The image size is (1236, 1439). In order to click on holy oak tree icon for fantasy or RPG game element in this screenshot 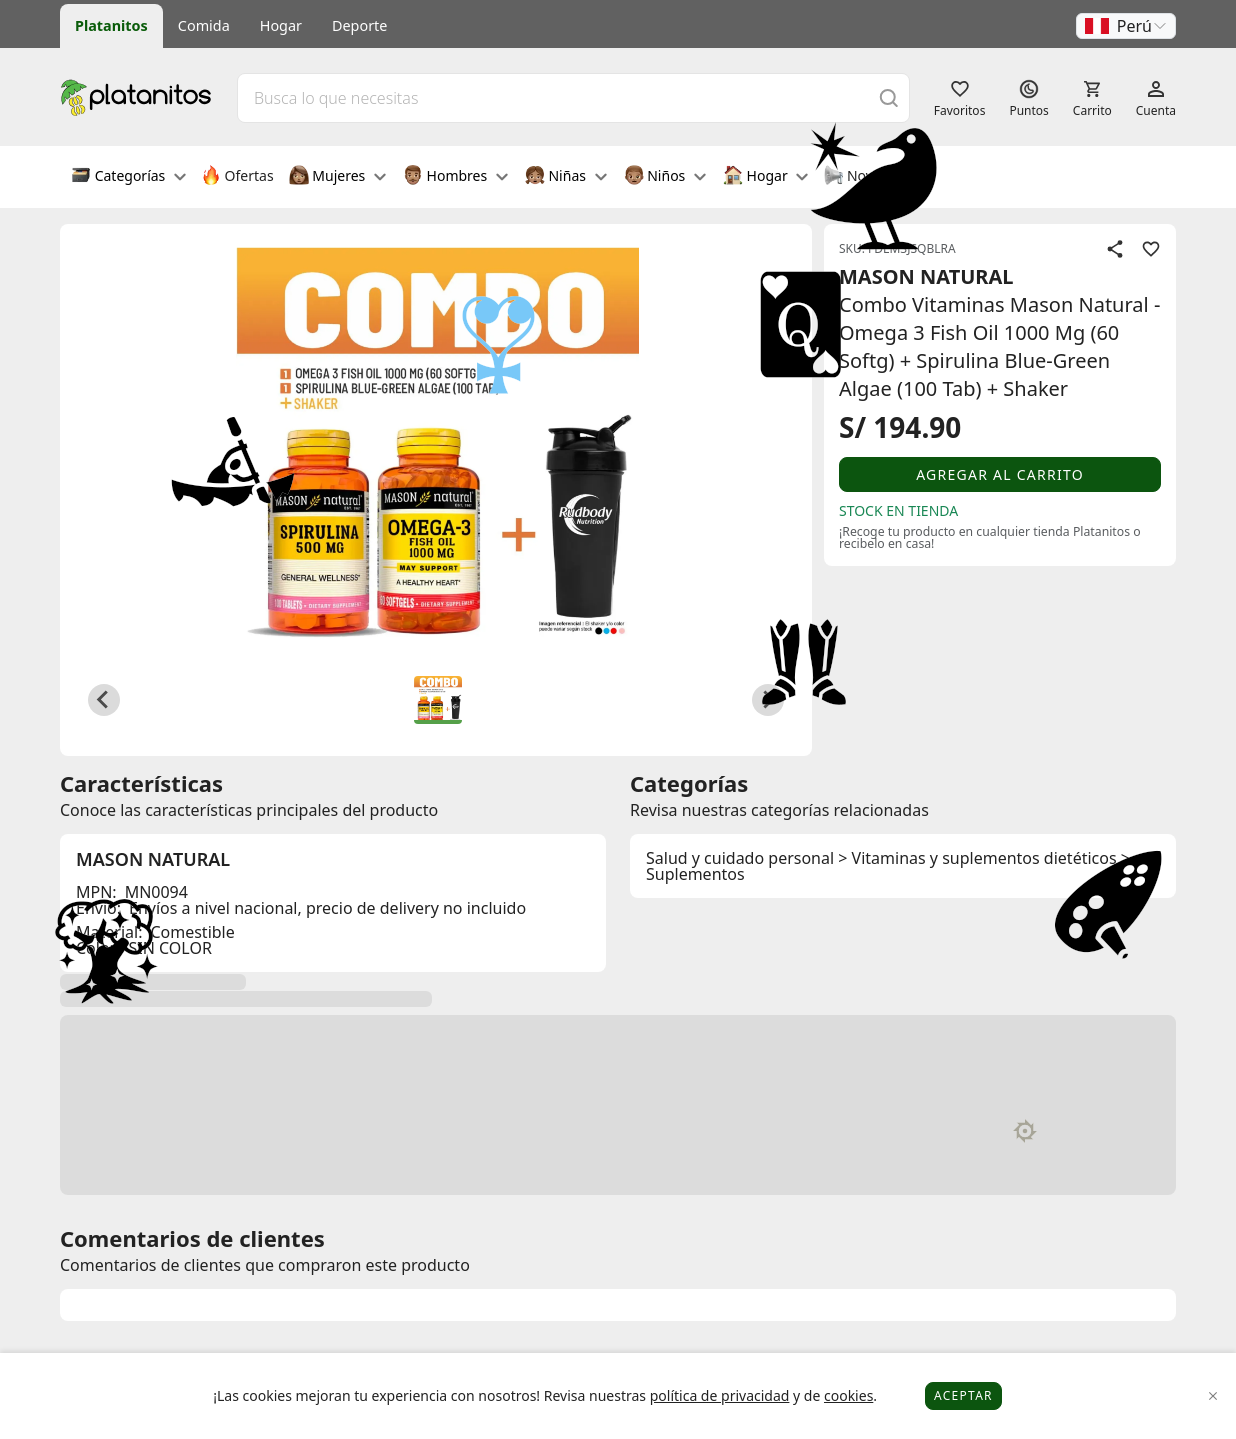, I will do `click(106, 950)`.